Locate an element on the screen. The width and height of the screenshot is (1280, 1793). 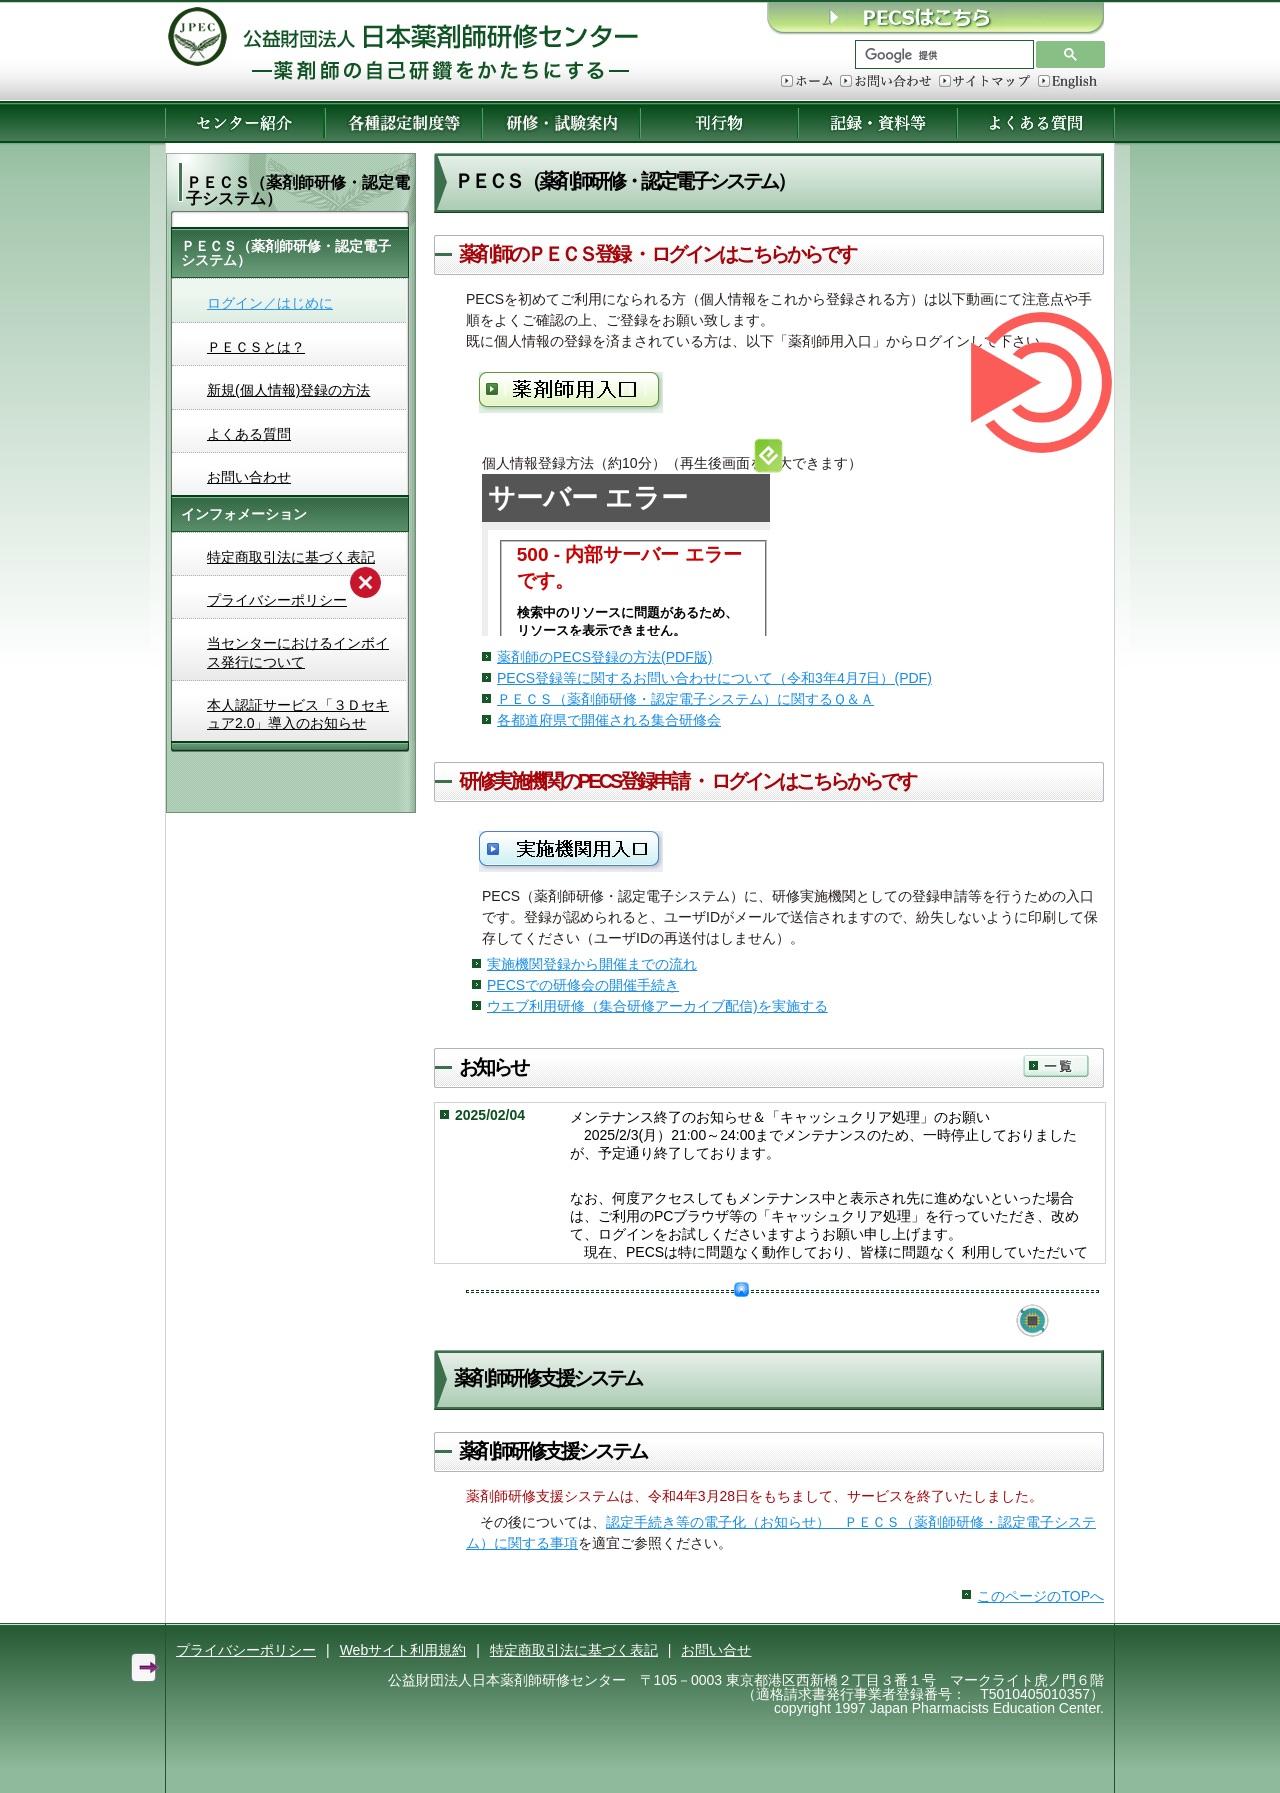
launch mate desktop environment is located at coordinates (1041, 382).